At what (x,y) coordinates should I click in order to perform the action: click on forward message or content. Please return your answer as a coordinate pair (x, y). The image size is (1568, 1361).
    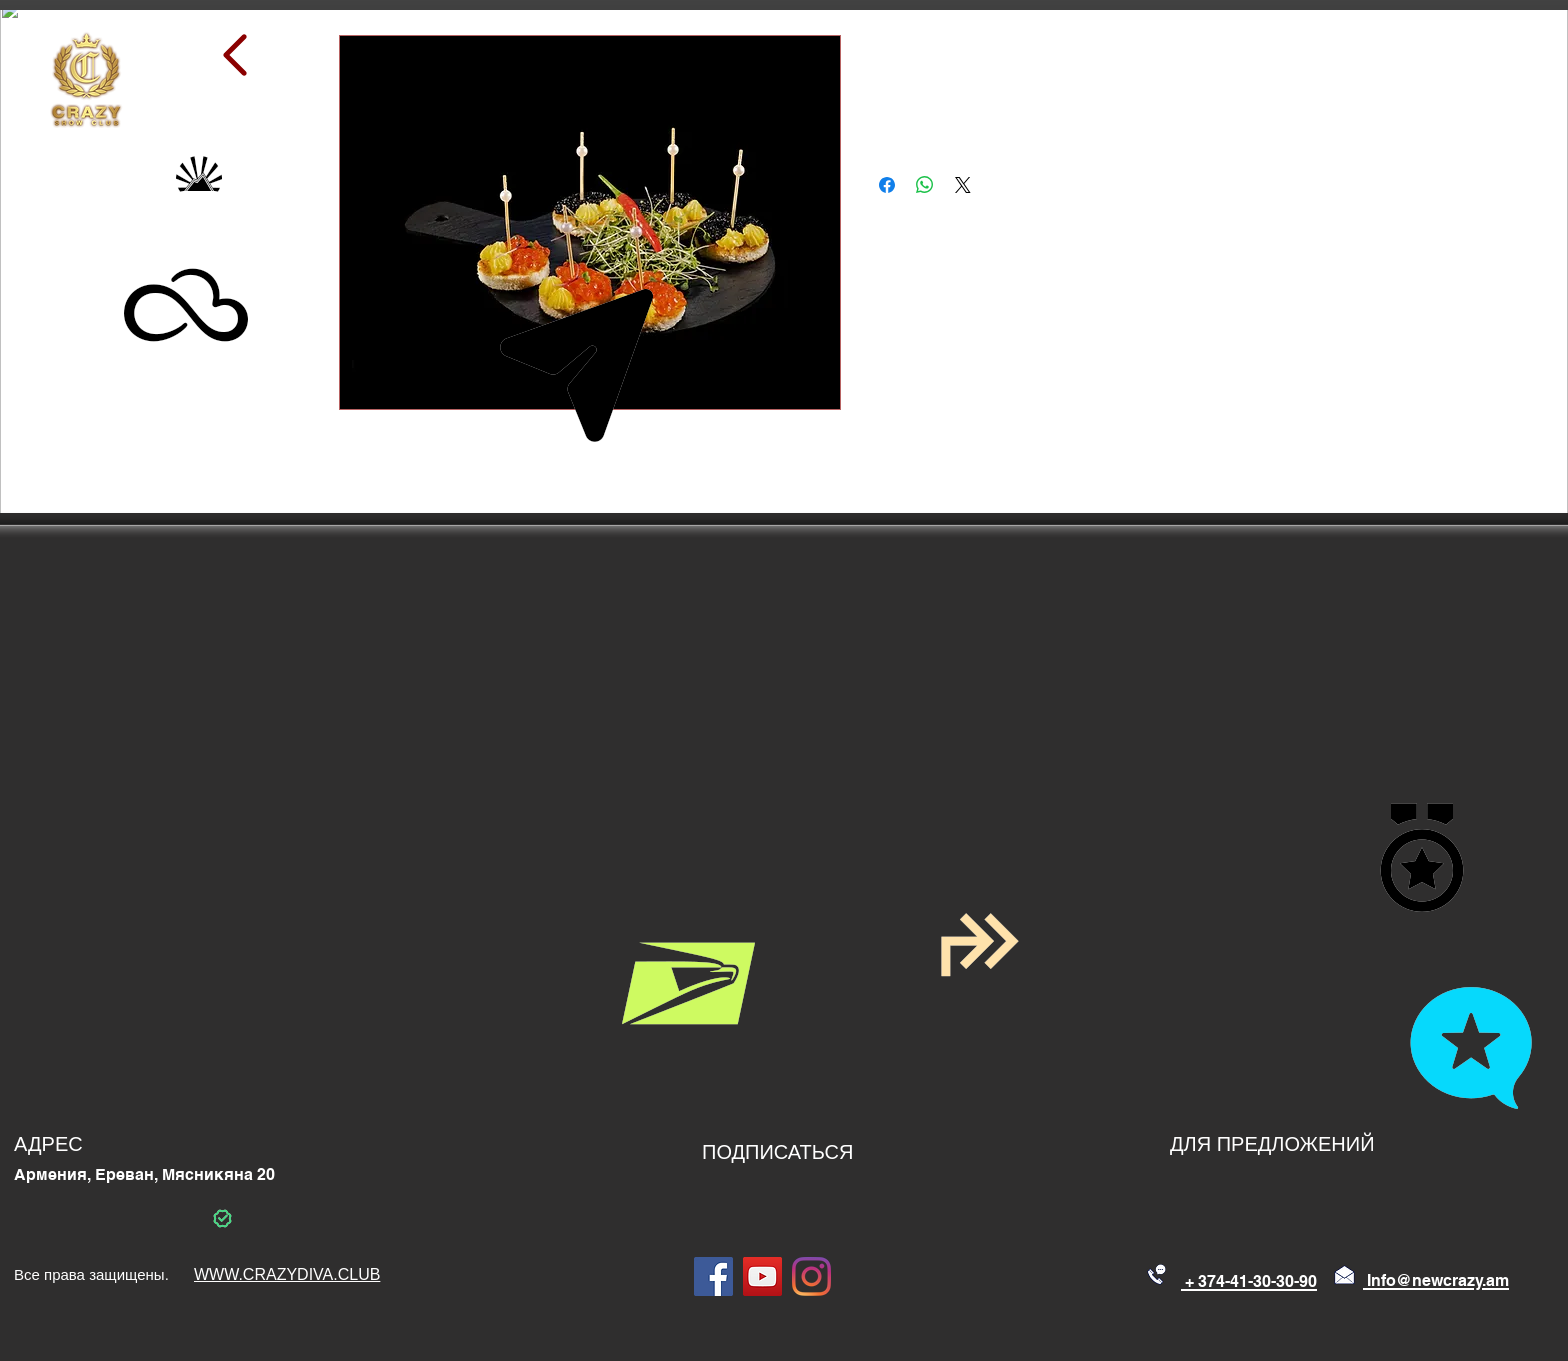
    Looking at the image, I should click on (976, 945).